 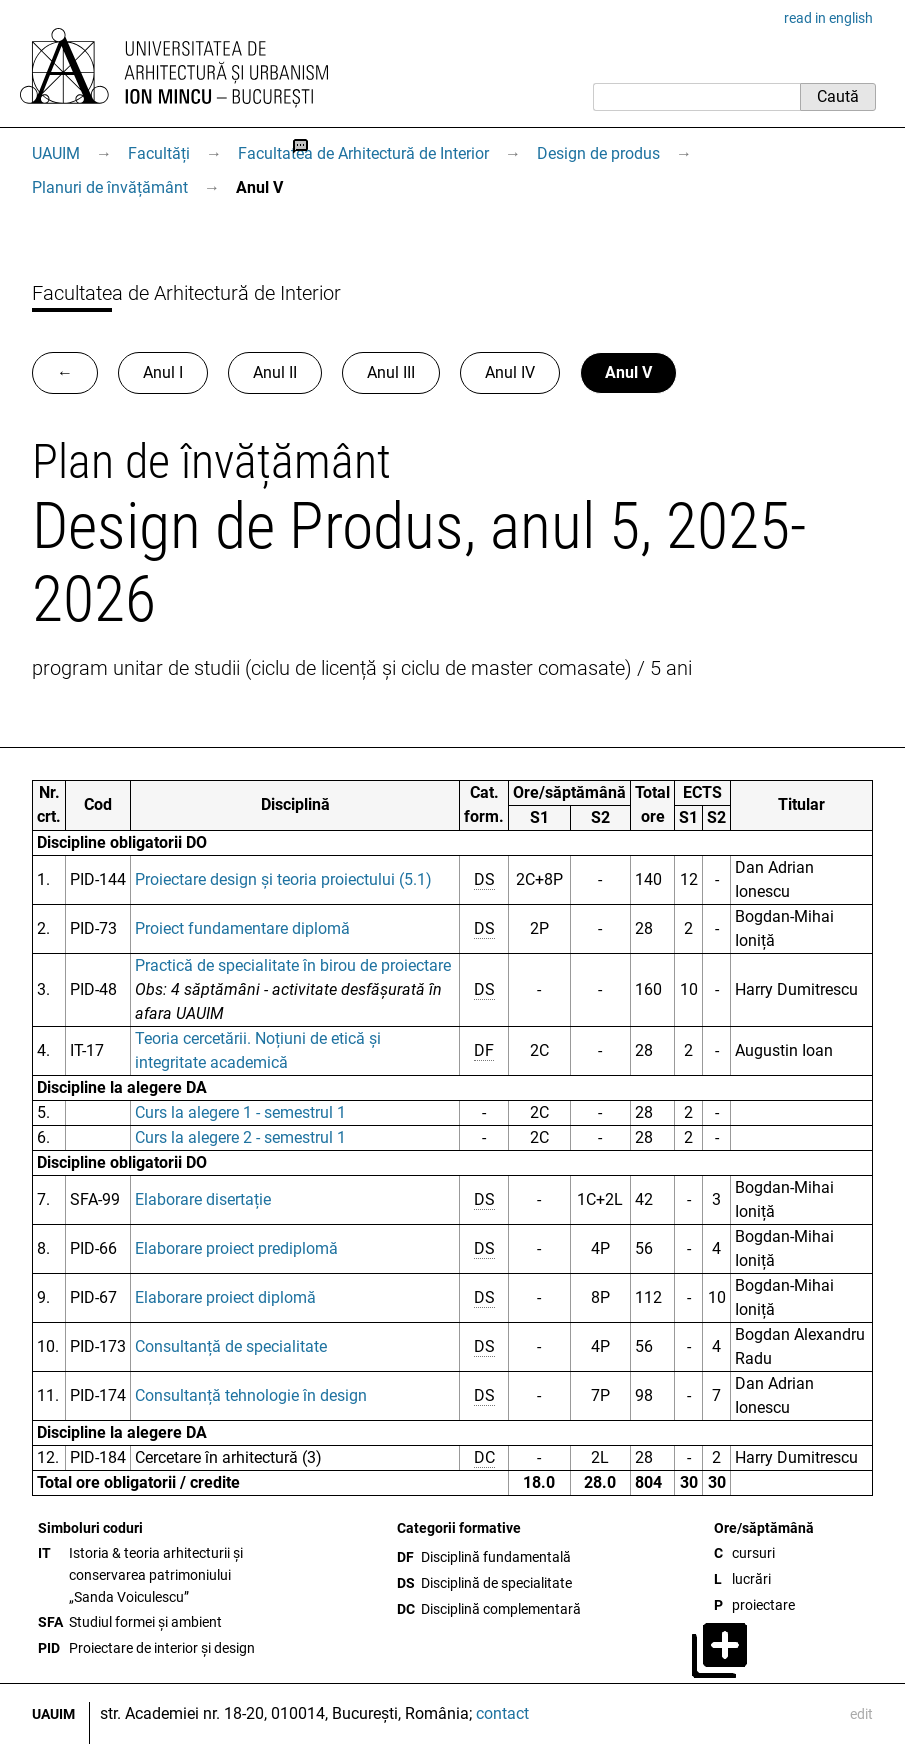 I want to click on add to your library, so click(x=719, y=1650).